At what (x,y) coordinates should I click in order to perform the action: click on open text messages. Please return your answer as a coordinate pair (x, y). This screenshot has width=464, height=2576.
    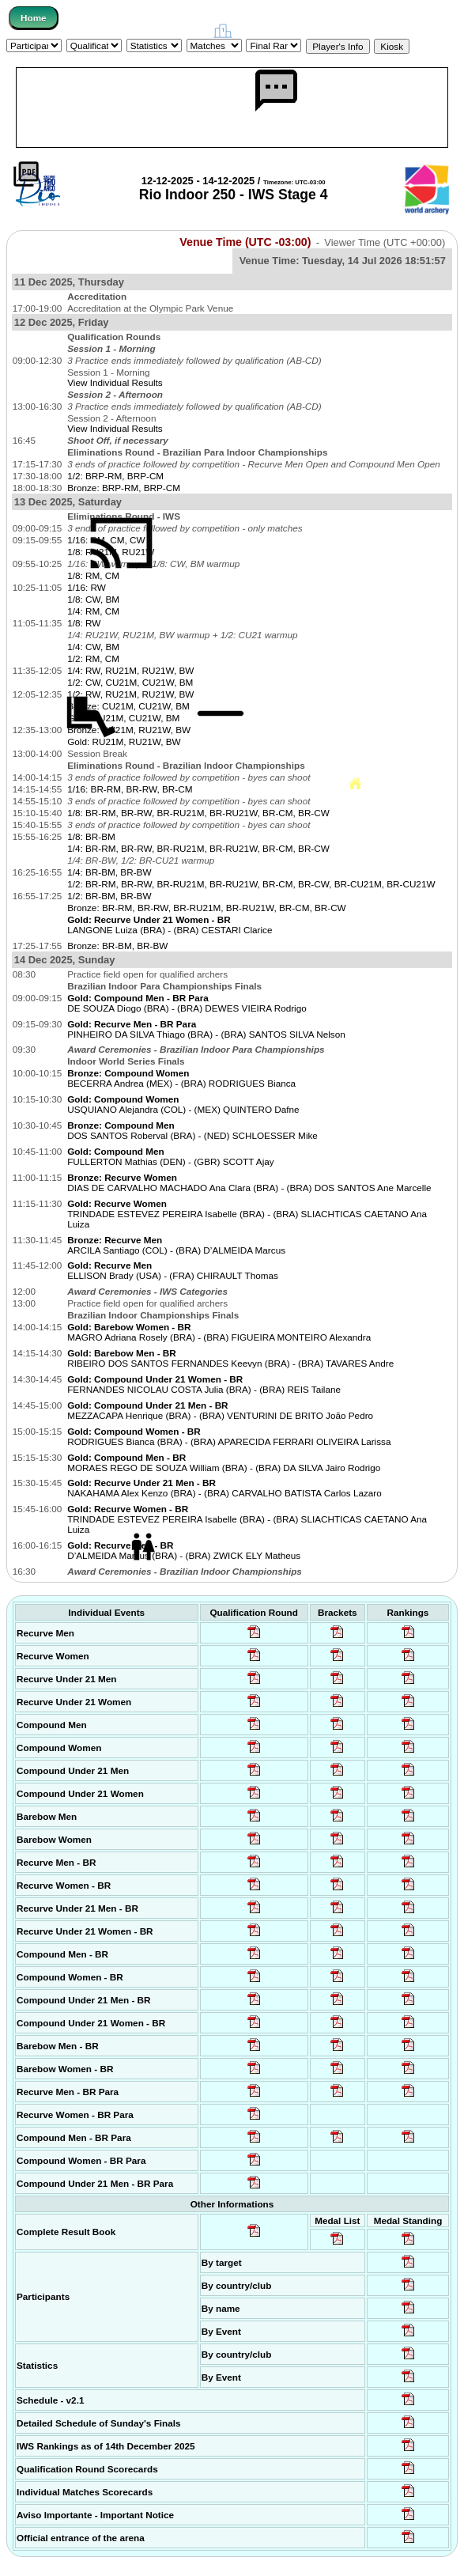
    Looking at the image, I should click on (276, 90).